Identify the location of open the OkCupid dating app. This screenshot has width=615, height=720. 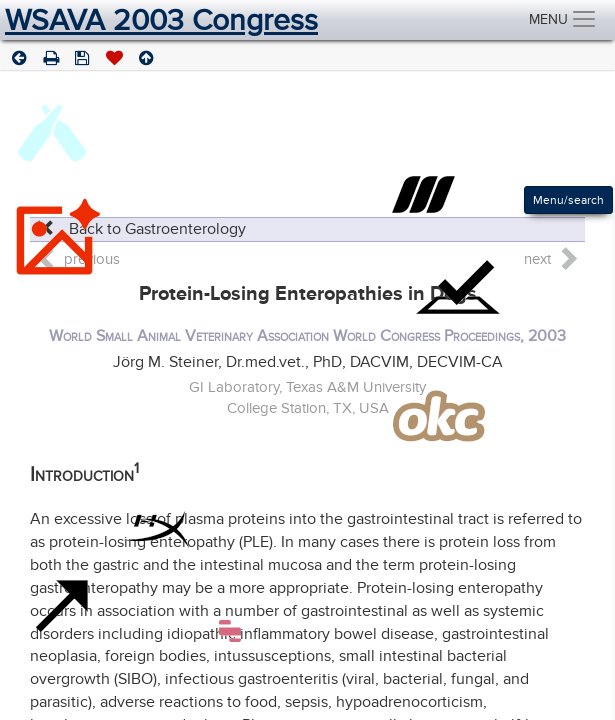
(439, 416).